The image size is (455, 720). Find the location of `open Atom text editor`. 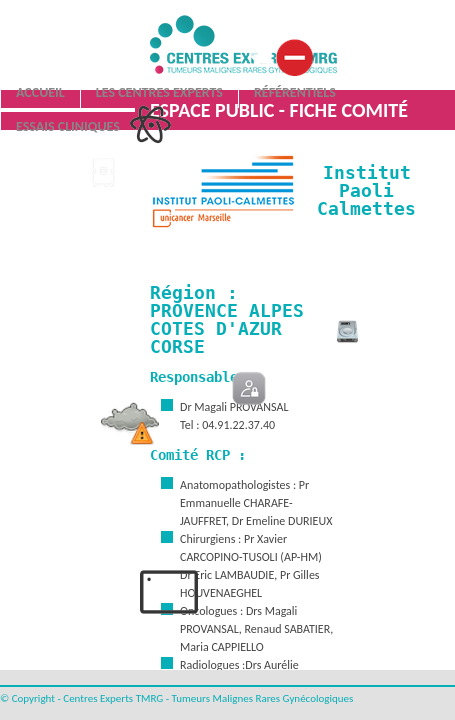

open Atom text editor is located at coordinates (150, 124).